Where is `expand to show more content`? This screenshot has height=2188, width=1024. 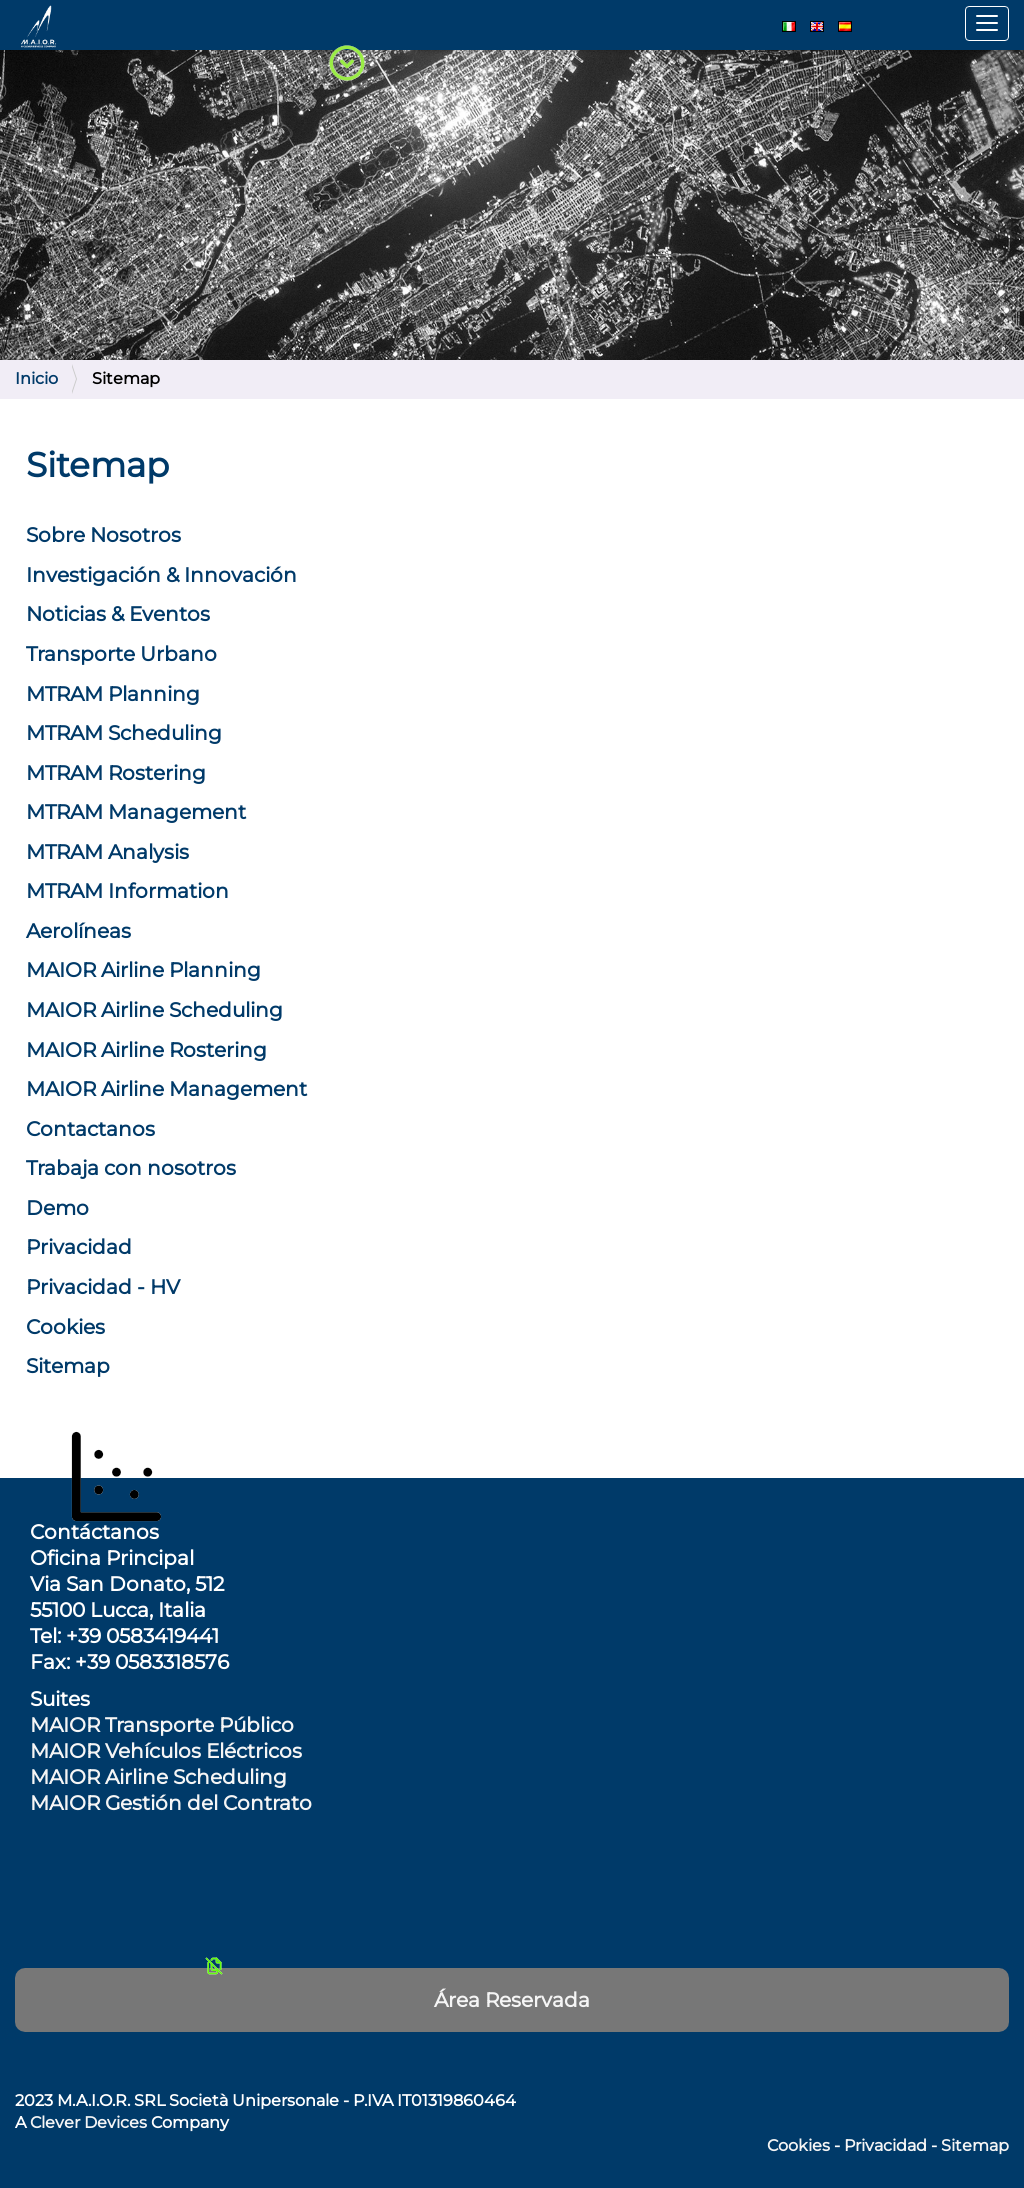 expand to show more content is located at coordinates (347, 63).